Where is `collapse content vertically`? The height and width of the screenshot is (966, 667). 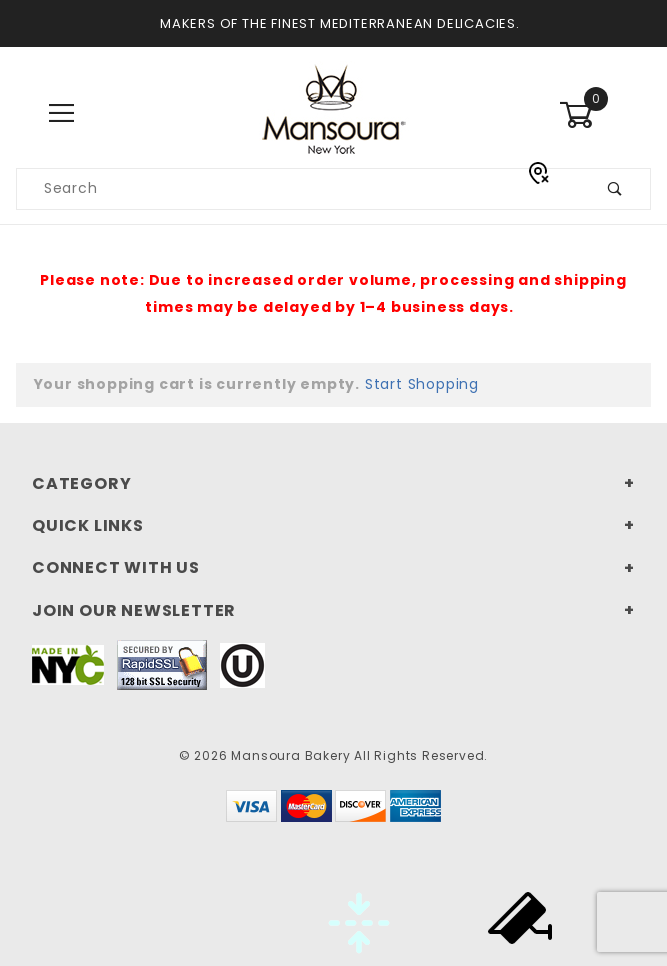 collapse content vertically is located at coordinates (359, 923).